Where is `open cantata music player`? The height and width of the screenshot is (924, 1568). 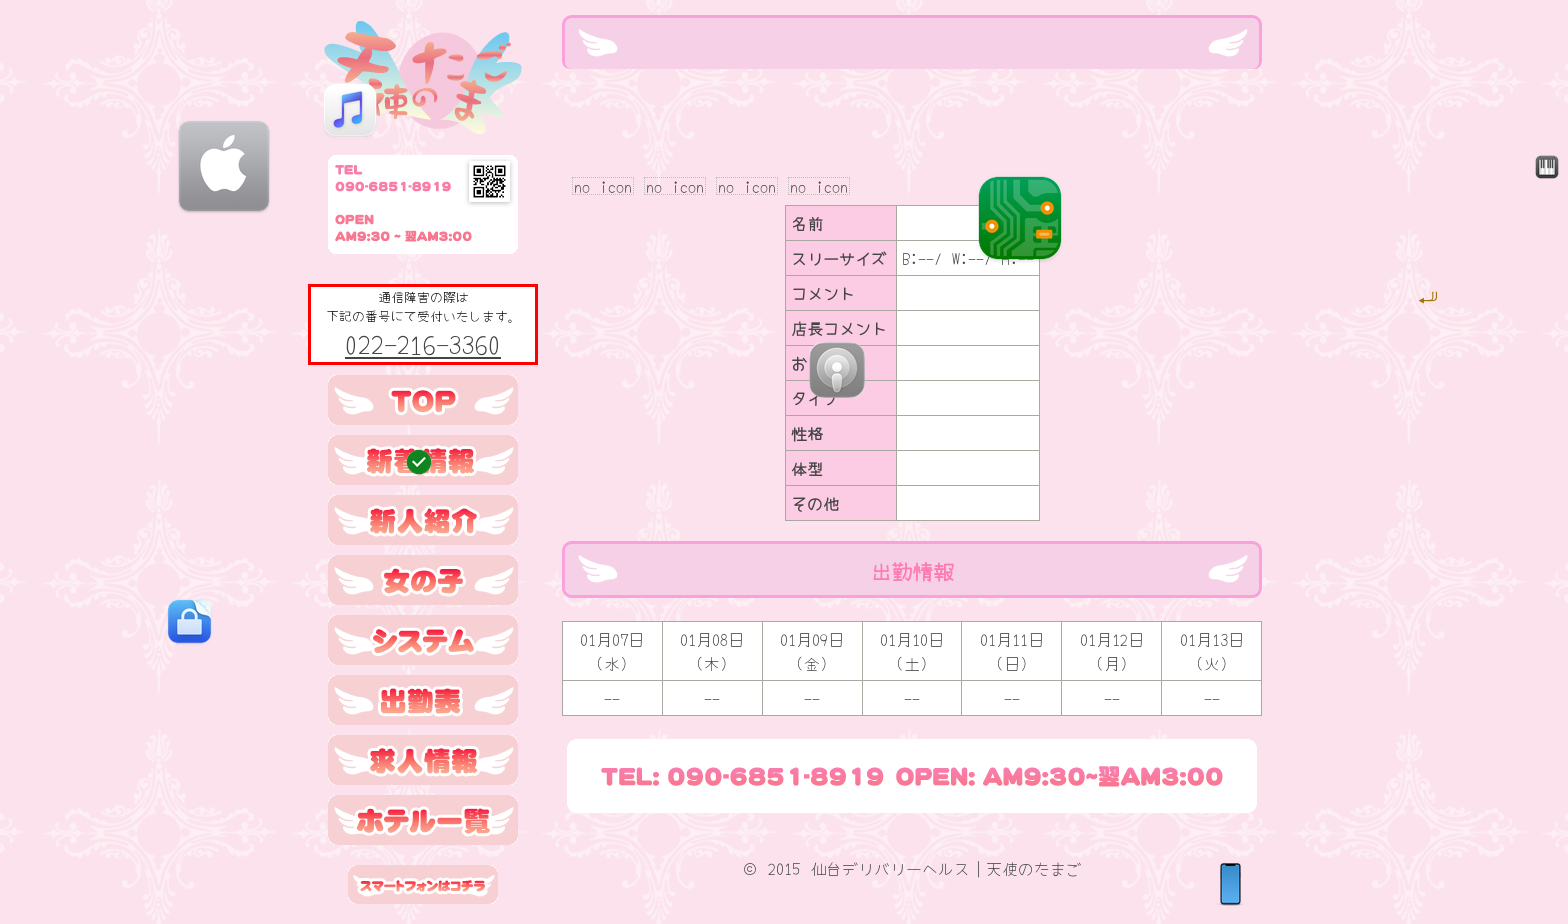 open cantata music player is located at coordinates (350, 110).